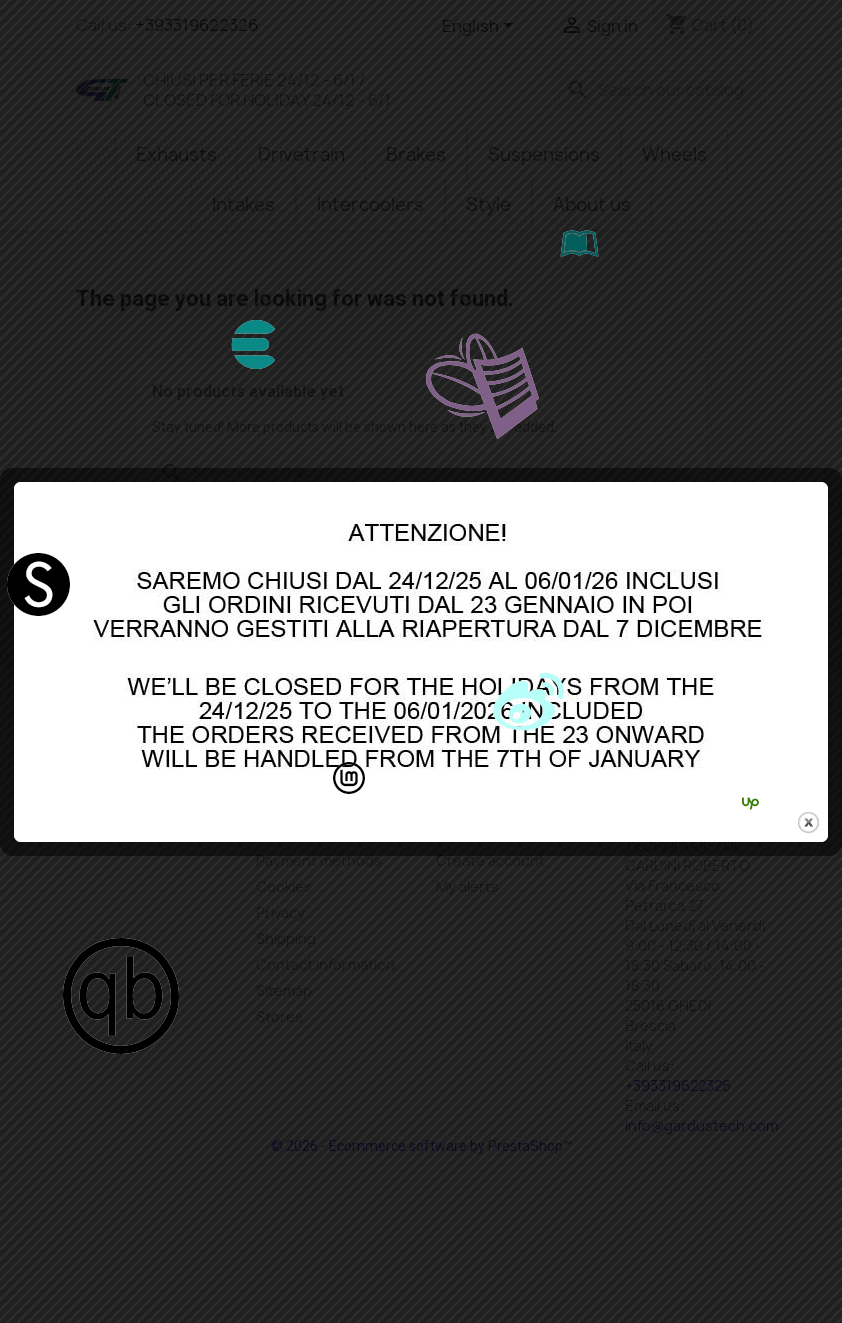  Describe the element at coordinates (349, 778) in the screenshot. I see `Linux Mint operating system logo` at that location.